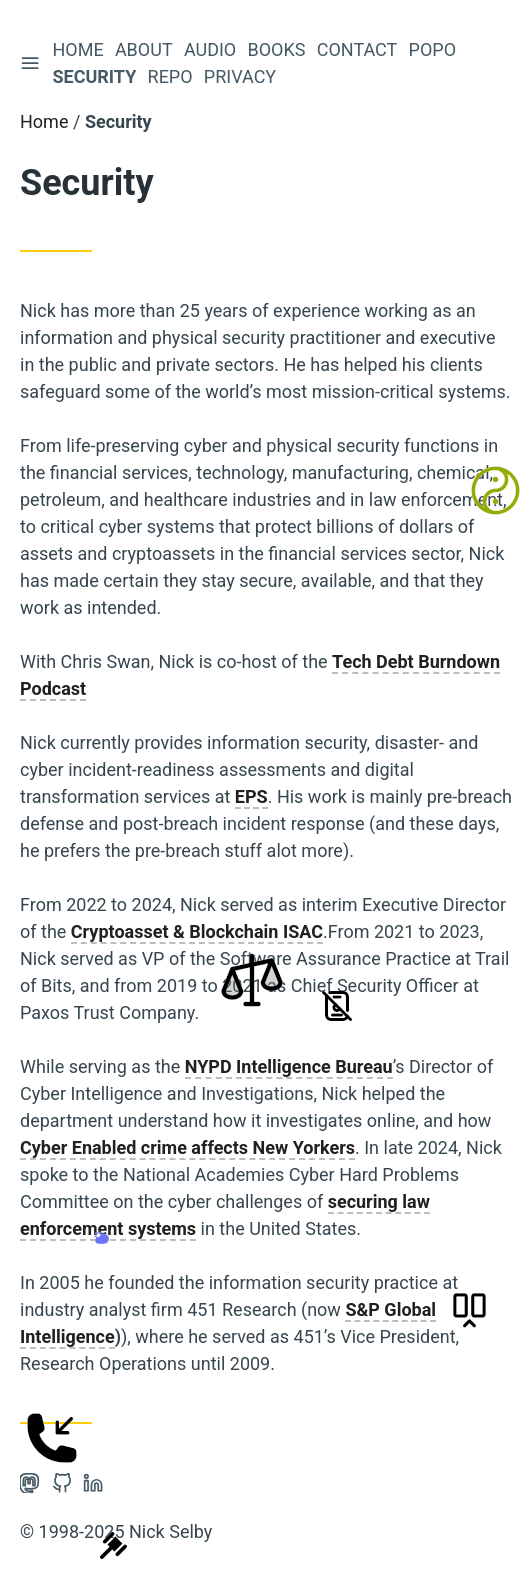 The image size is (532, 1581). I want to click on toggle balance or harmony mode, so click(495, 490).